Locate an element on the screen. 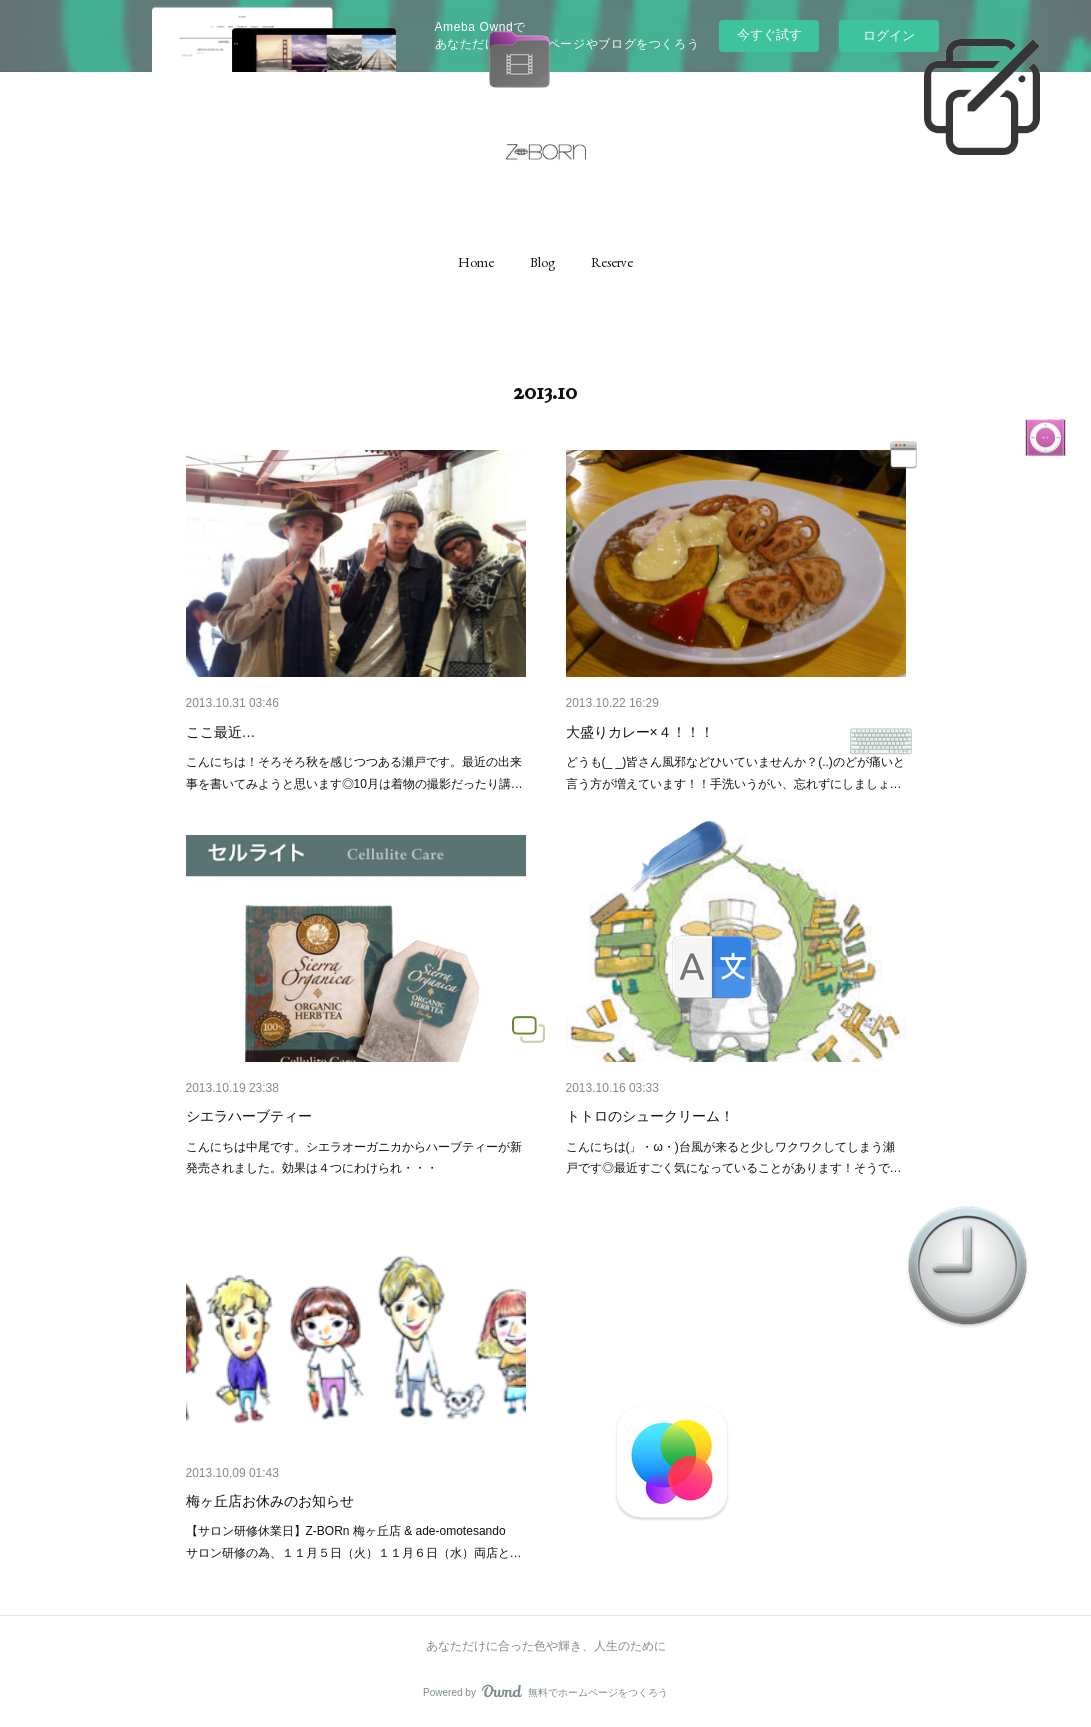 This screenshot has width=1091, height=1727. bluetooth keyboard connected successfully is located at coordinates (881, 741).